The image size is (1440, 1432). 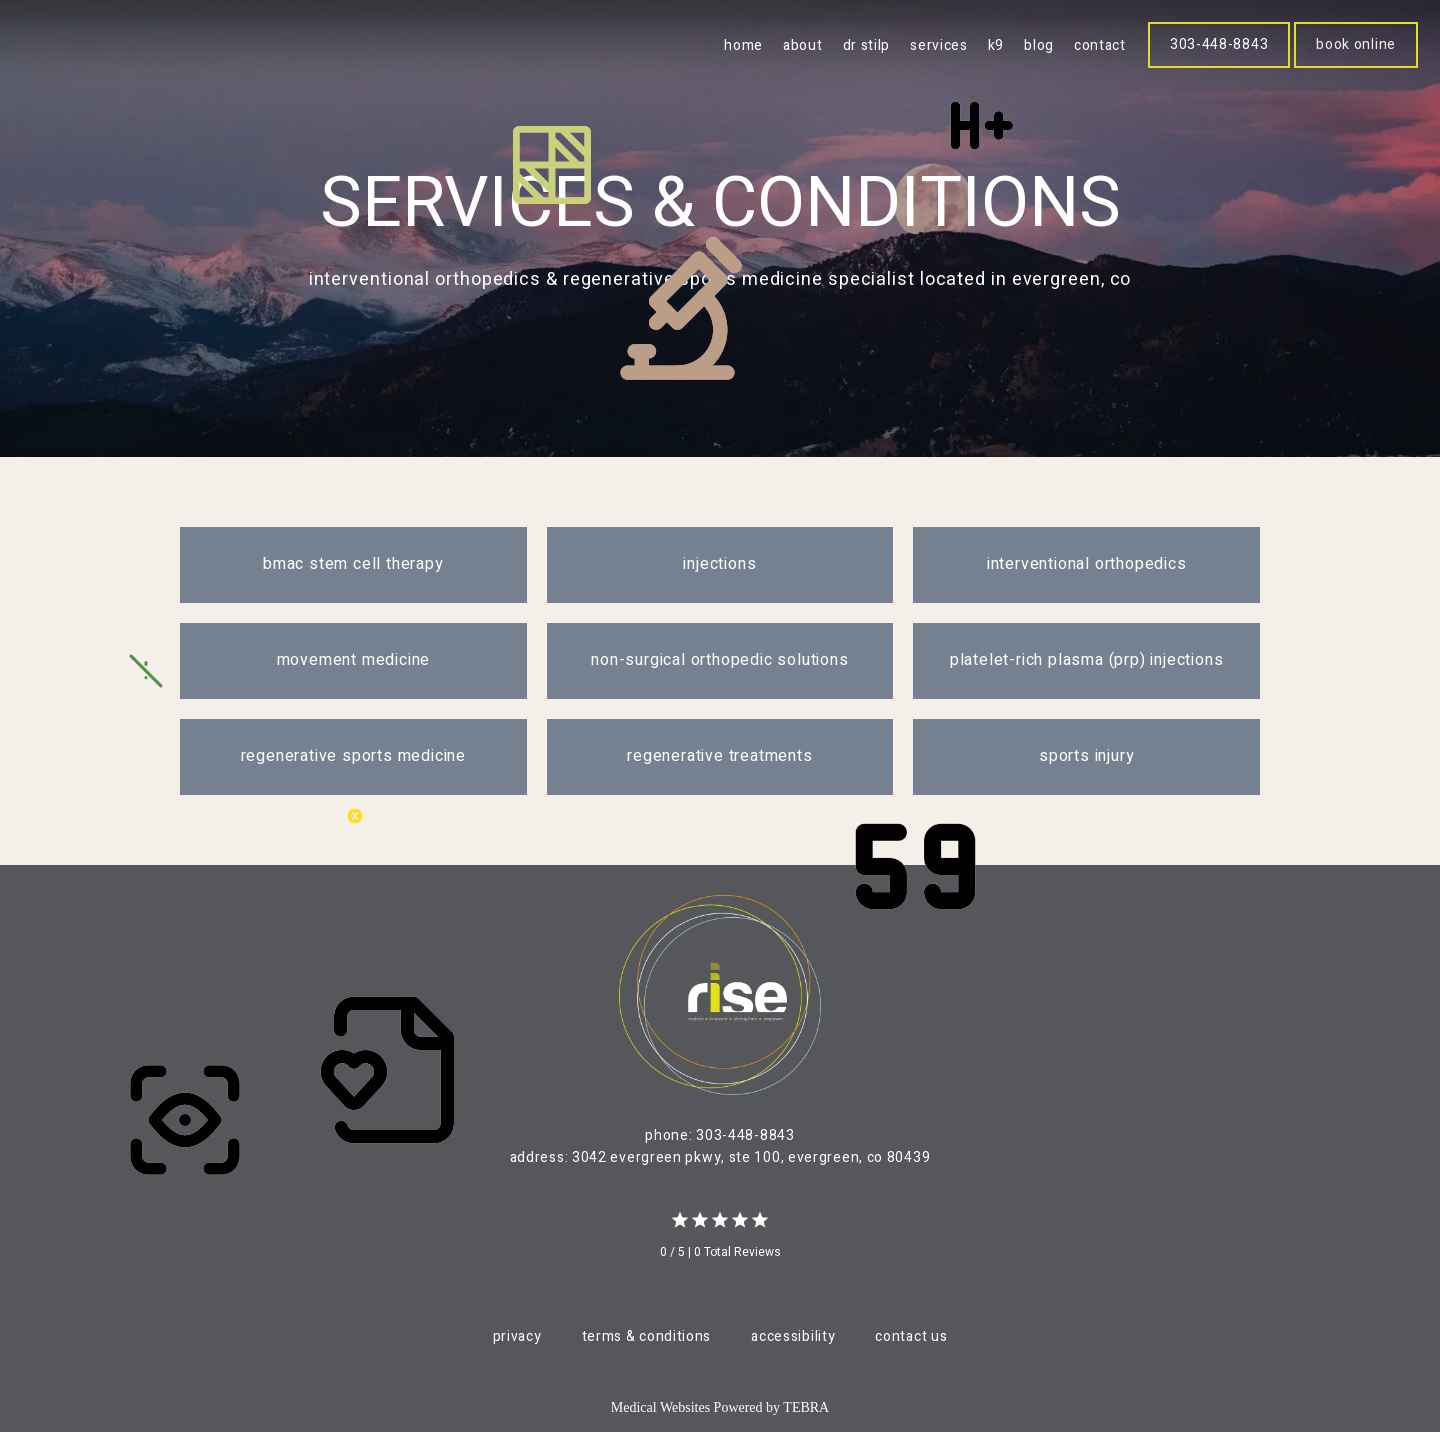 What do you see at coordinates (355, 816) in the screenshot?
I see `xbox x button icon` at bounding box center [355, 816].